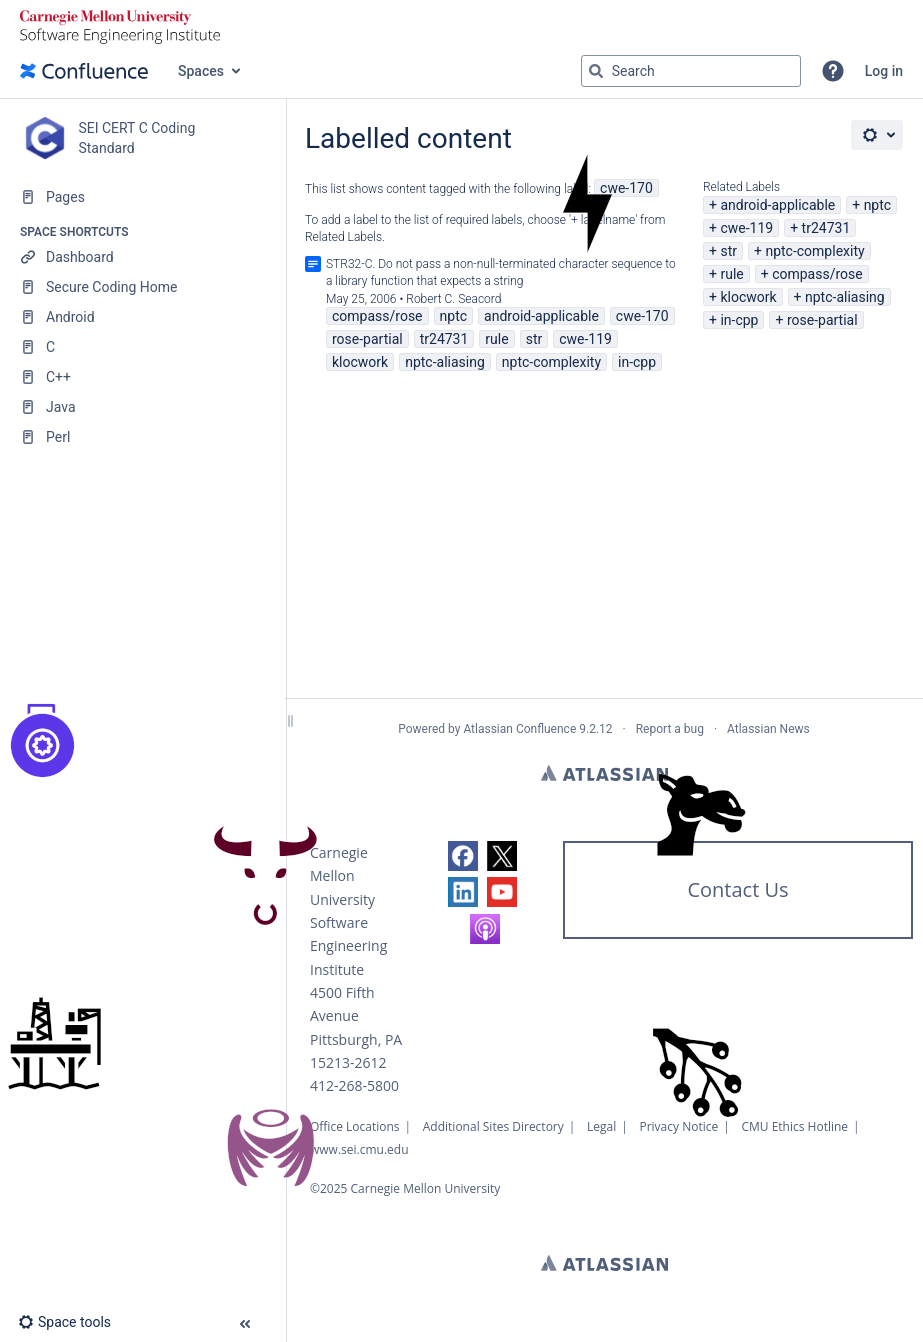 This screenshot has width=923, height=1342. Describe the element at coordinates (270, 1151) in the screenshot. I see `select angel costume or outfit` at that location.